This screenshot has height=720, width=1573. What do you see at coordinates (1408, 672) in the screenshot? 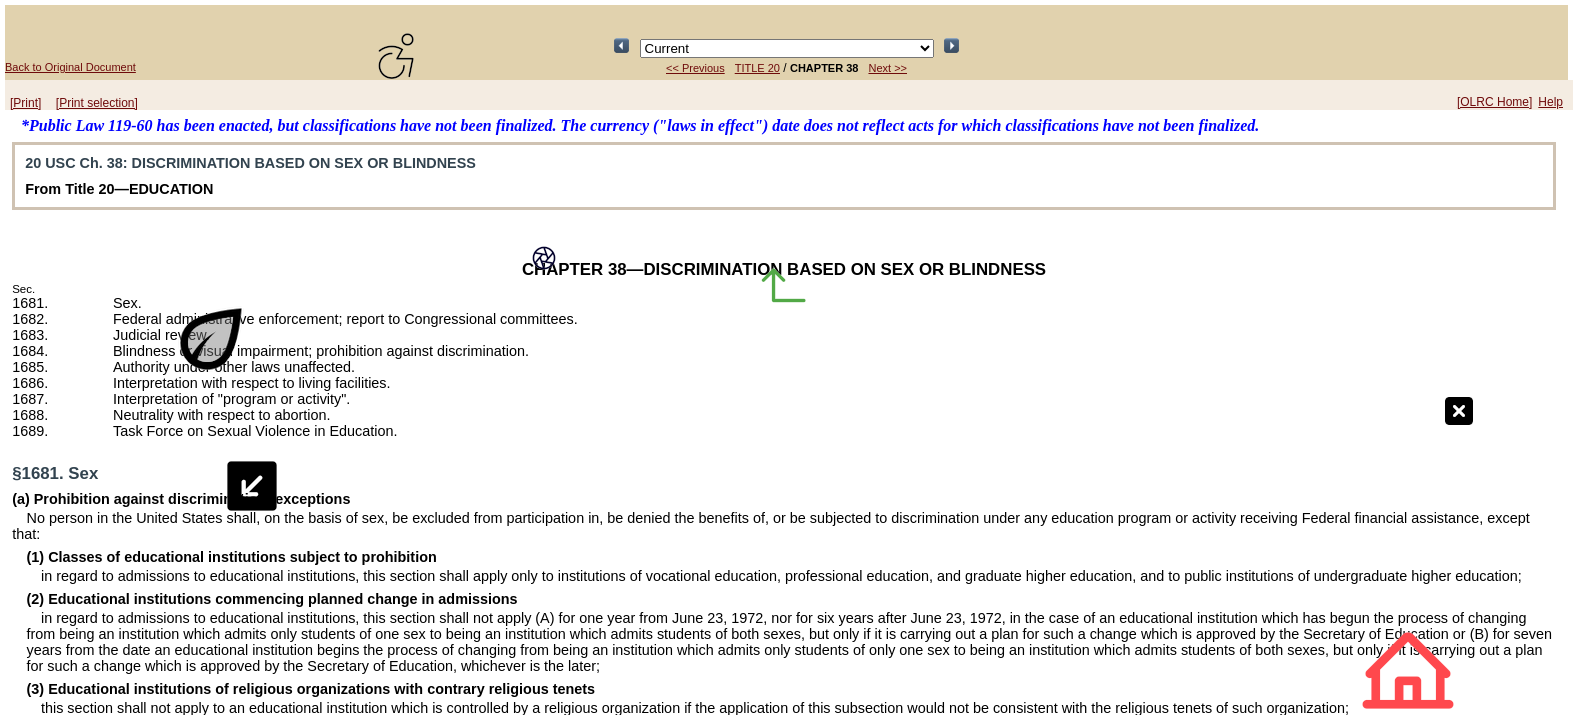
I see `navigate to home screen` at bounding box center [1408, 672].